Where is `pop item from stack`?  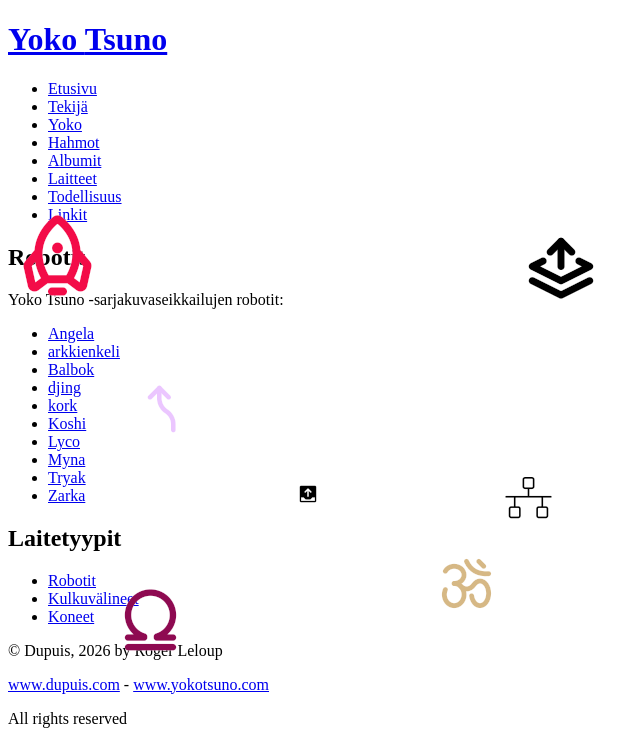
pop item from stack is located at coordinates (561, 270).